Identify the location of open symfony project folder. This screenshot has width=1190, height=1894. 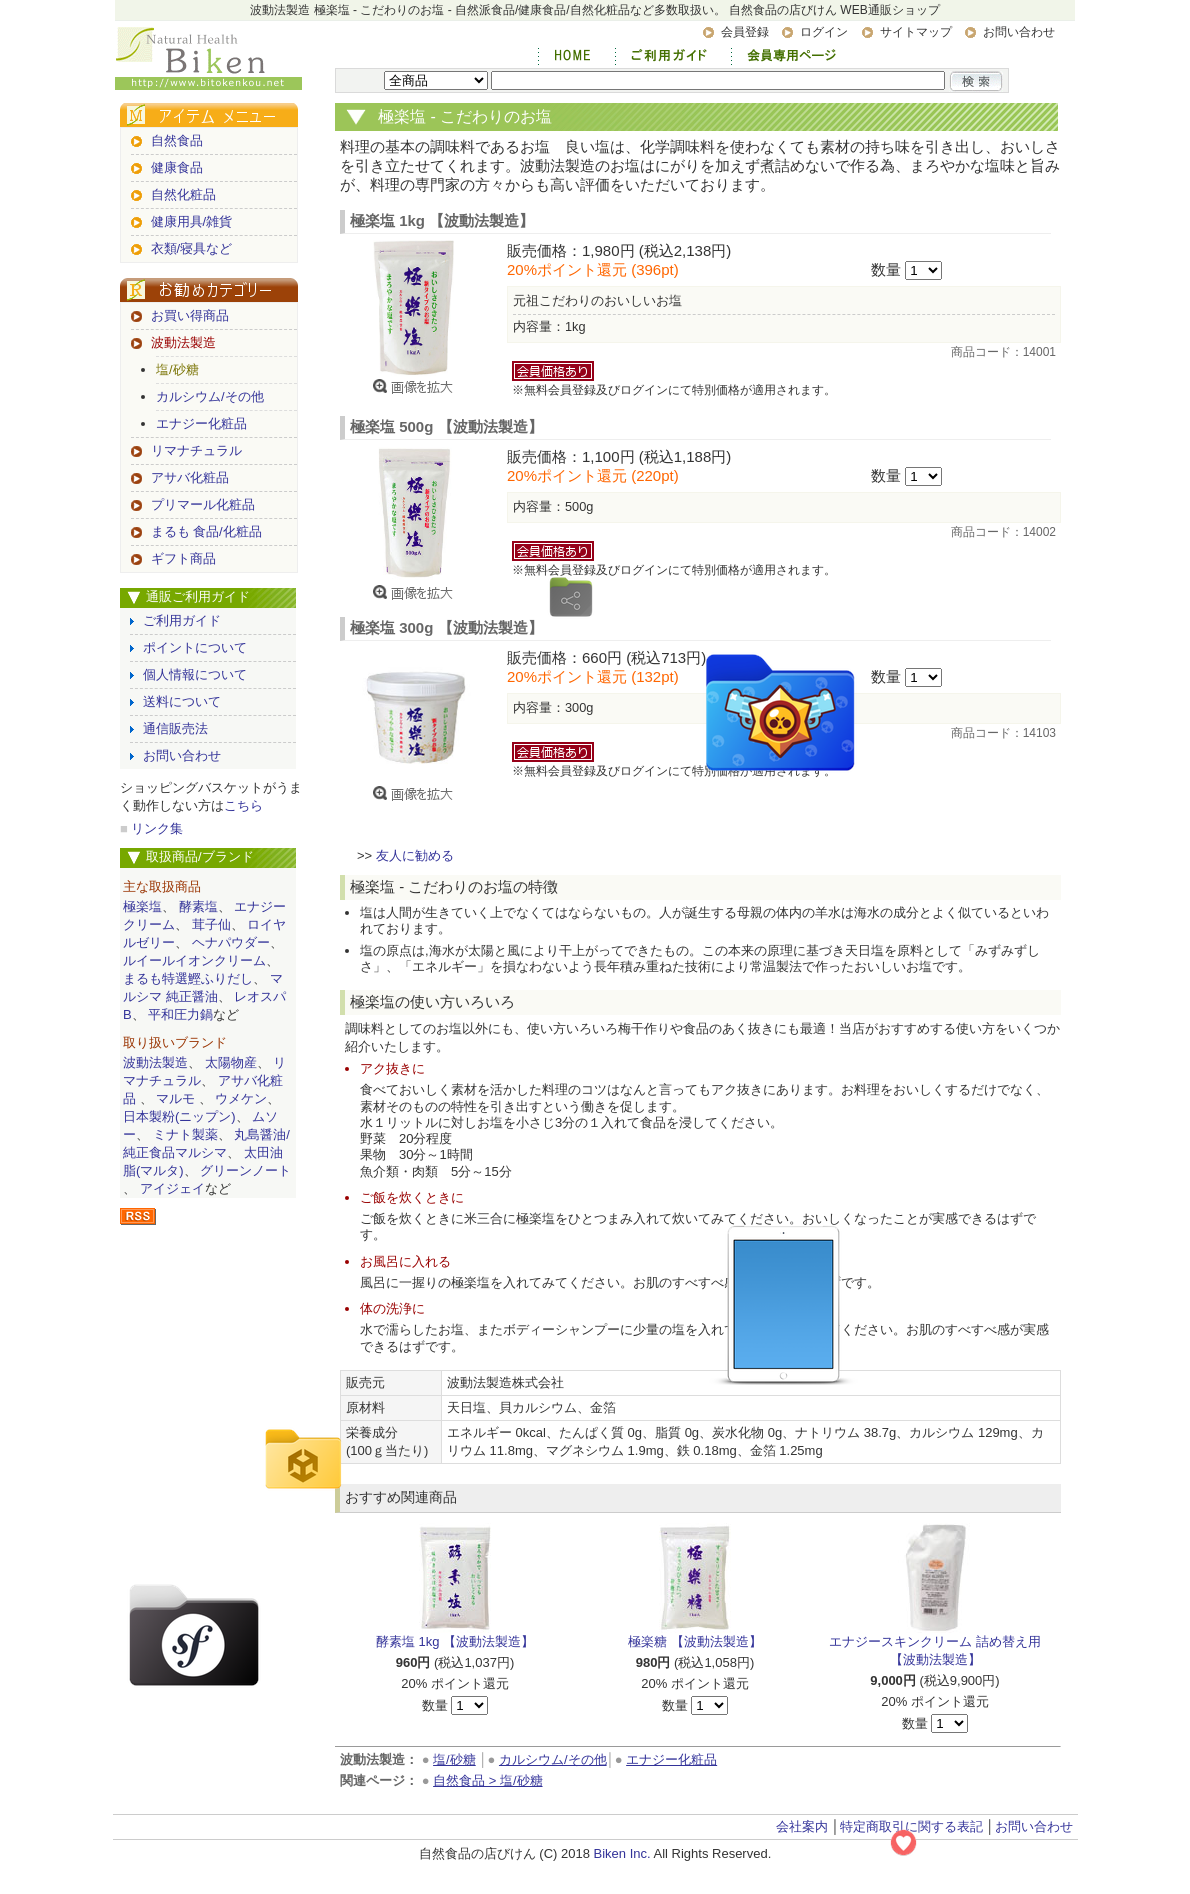
(193, 1638).